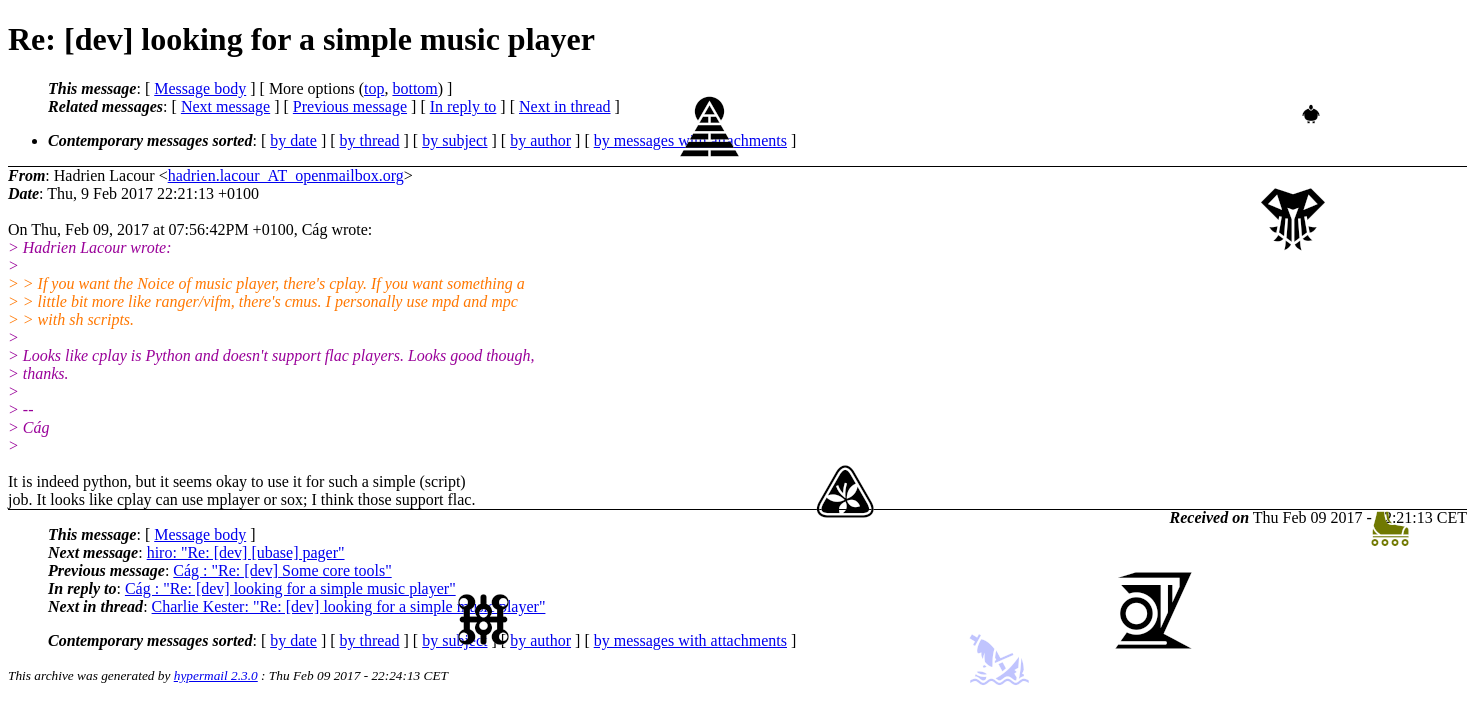  What do you see at coordinates (845, 494) in the screenshot?
I see `warning about environmental or ecological impact` at bounding box center [845, 494].